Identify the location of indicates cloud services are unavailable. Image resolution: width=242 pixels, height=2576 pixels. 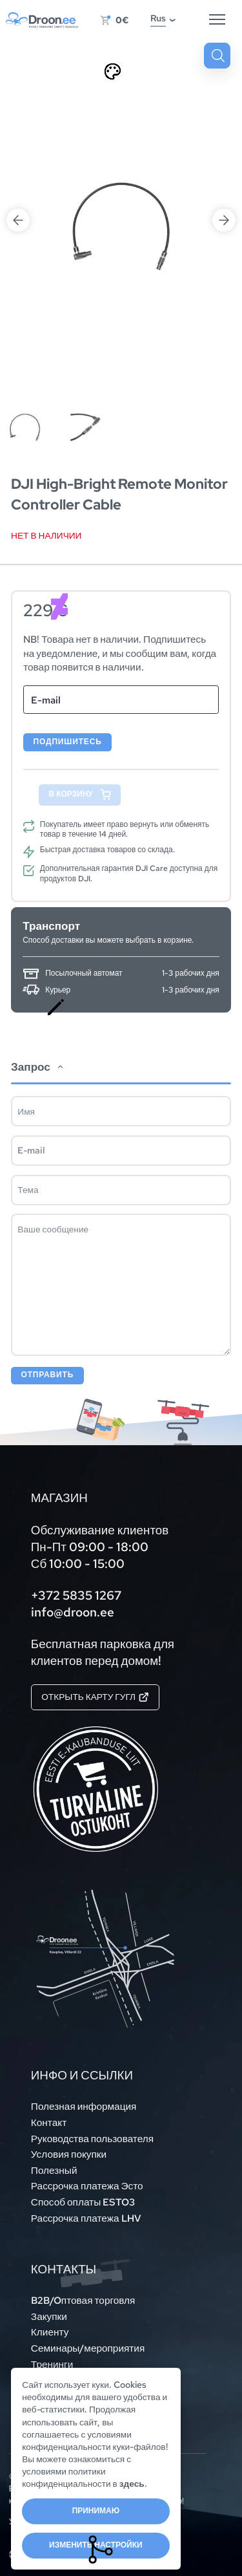
(118, 1422).